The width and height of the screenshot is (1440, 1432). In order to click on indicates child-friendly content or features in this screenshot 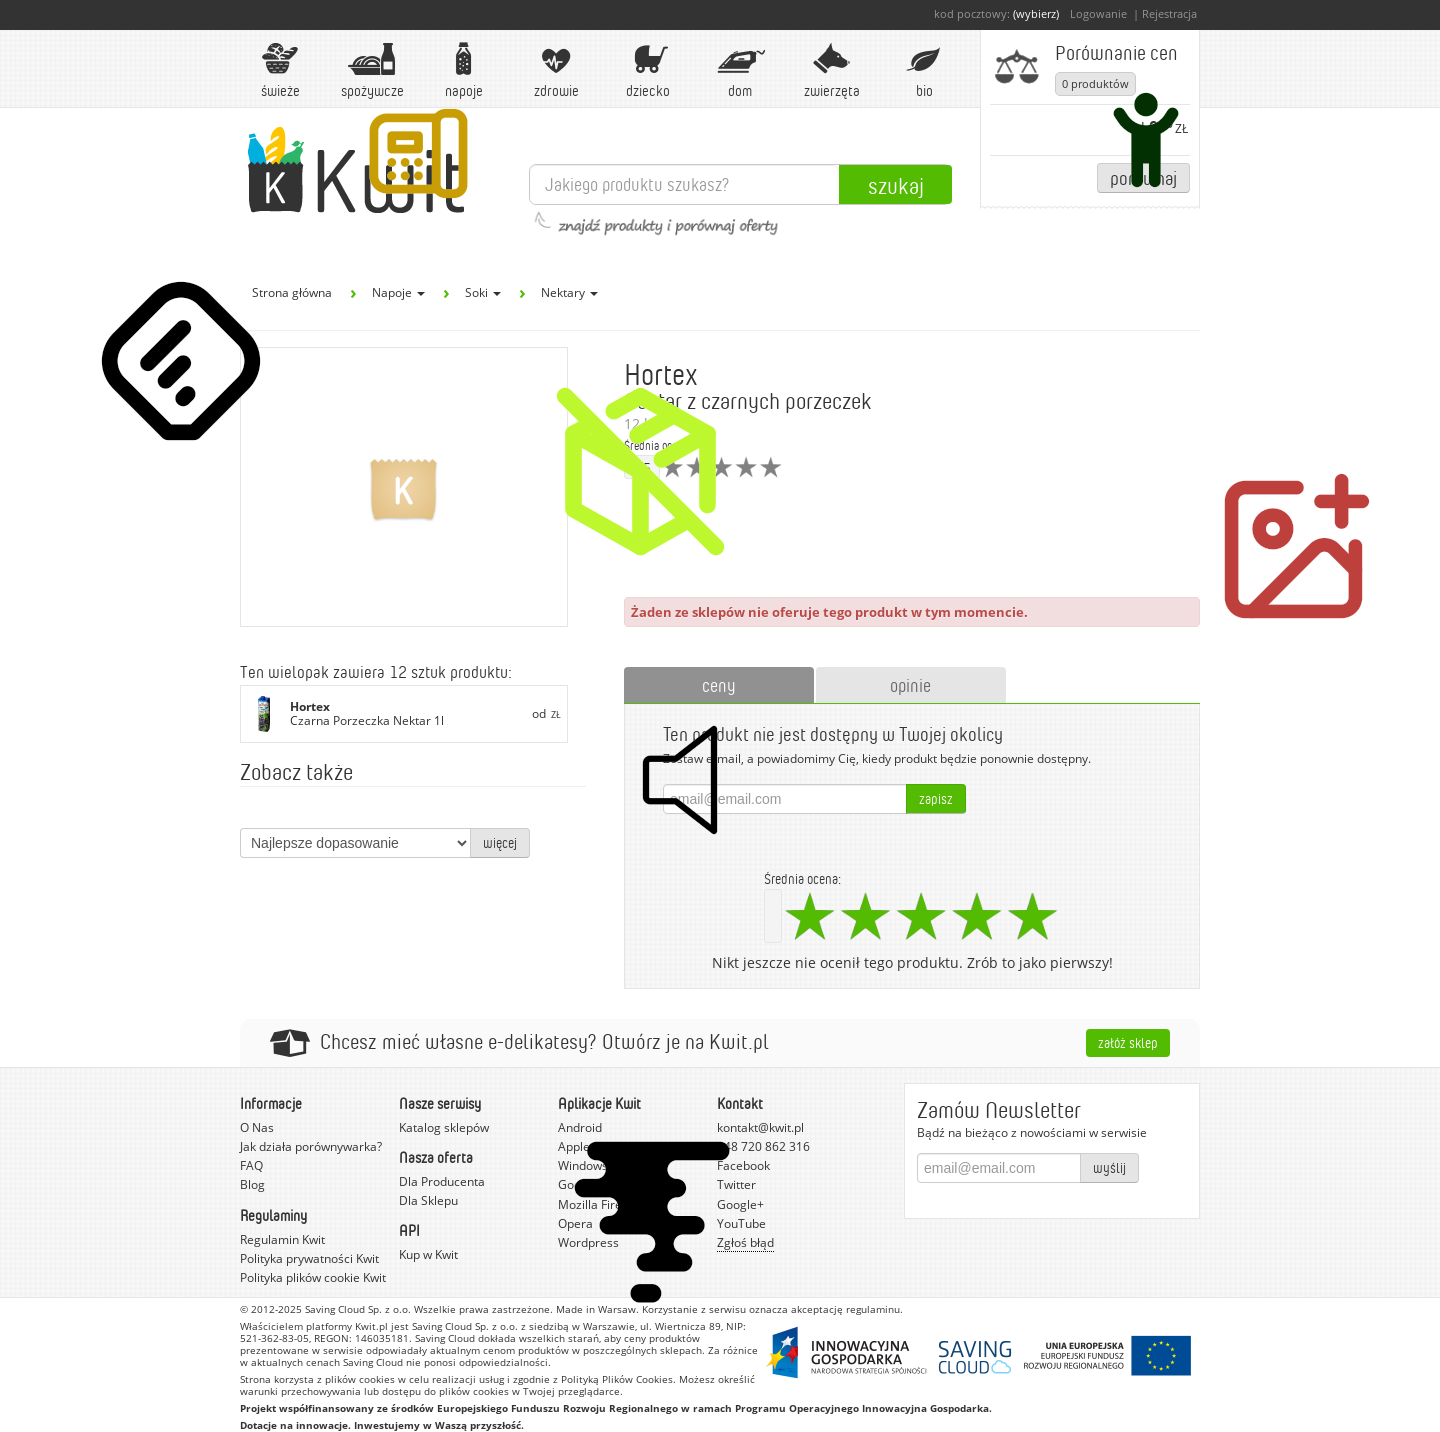, I will do `click(1146, 140)`.